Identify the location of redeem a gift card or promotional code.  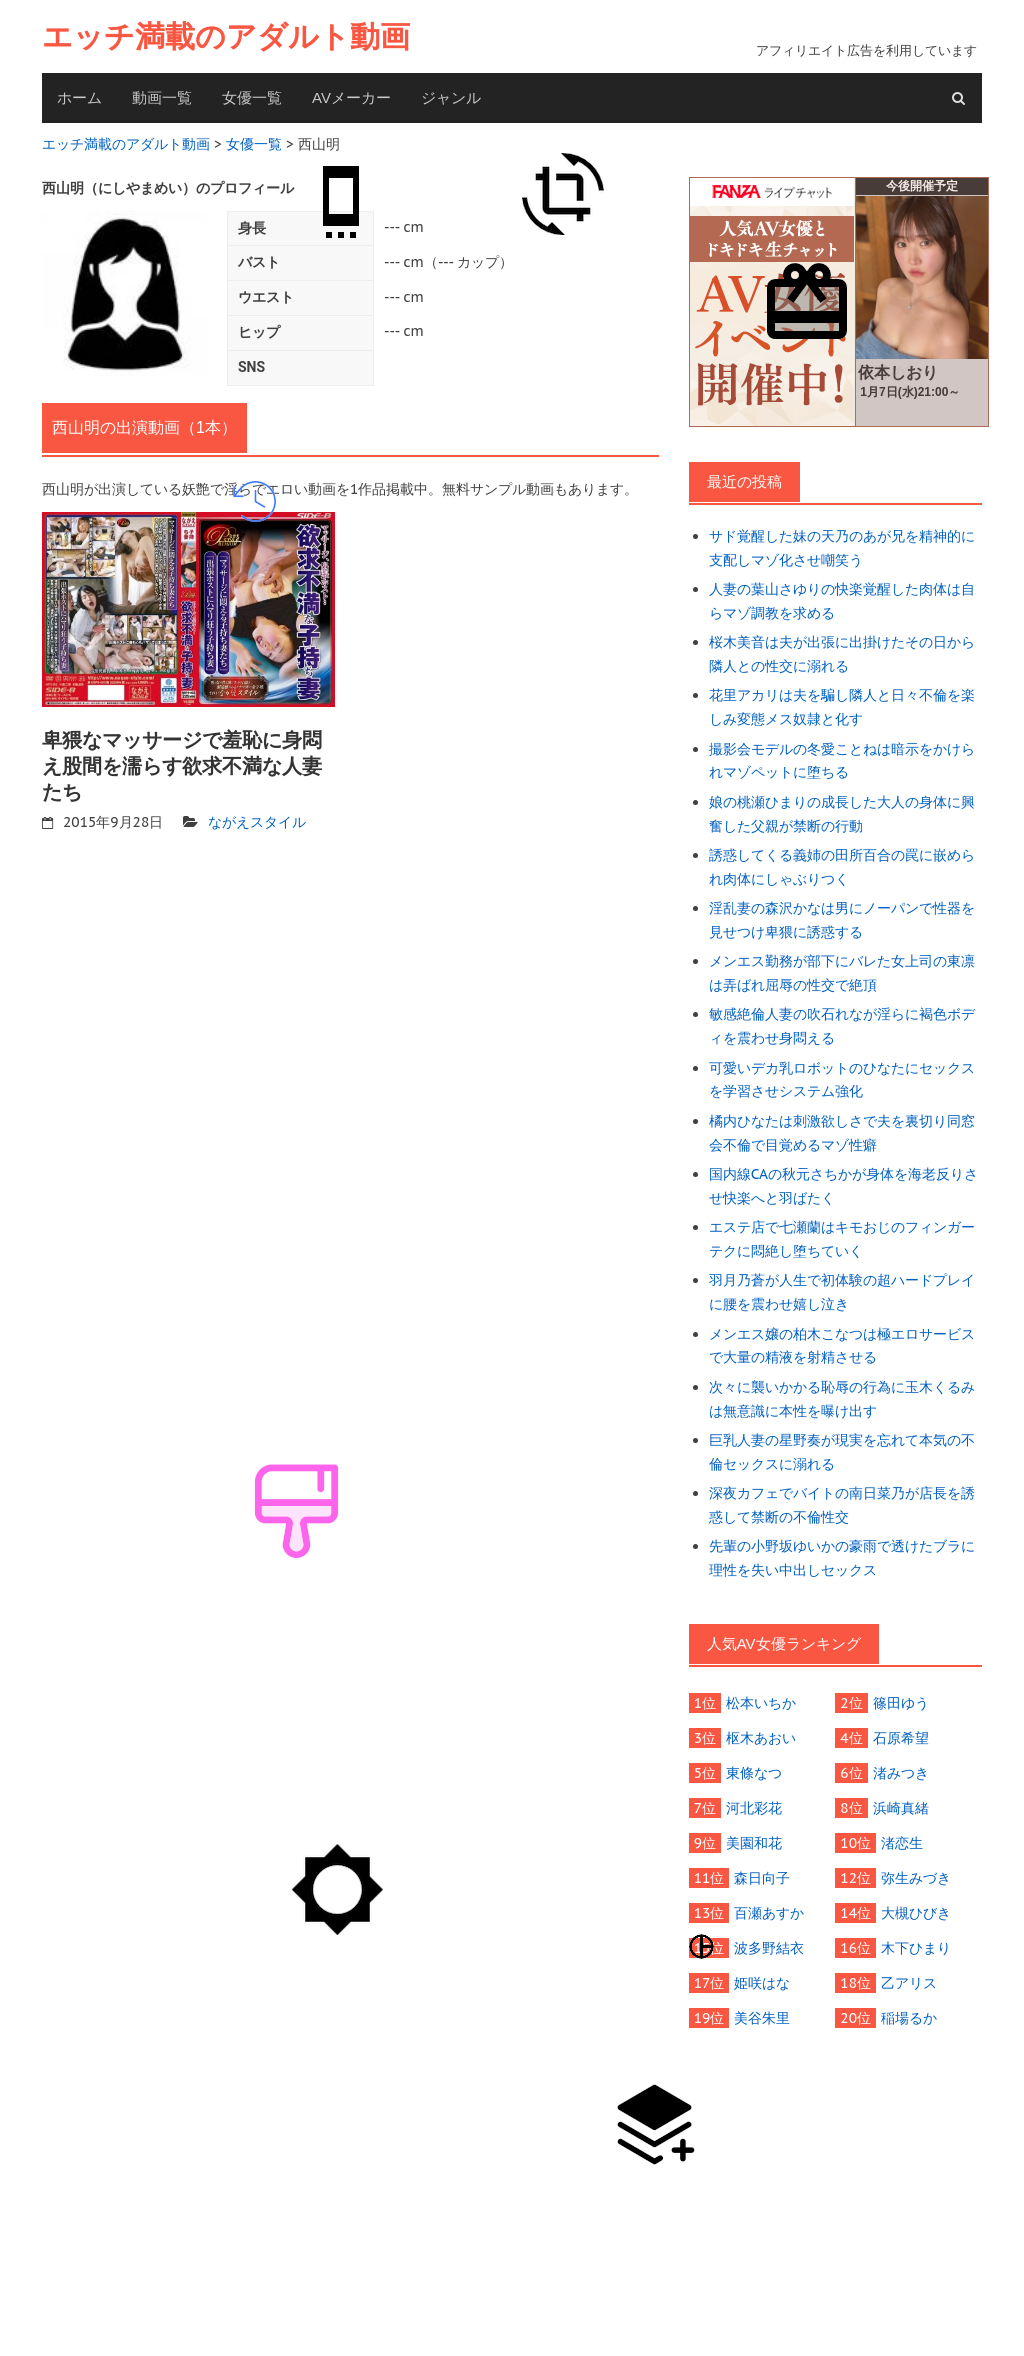
(807, 303).